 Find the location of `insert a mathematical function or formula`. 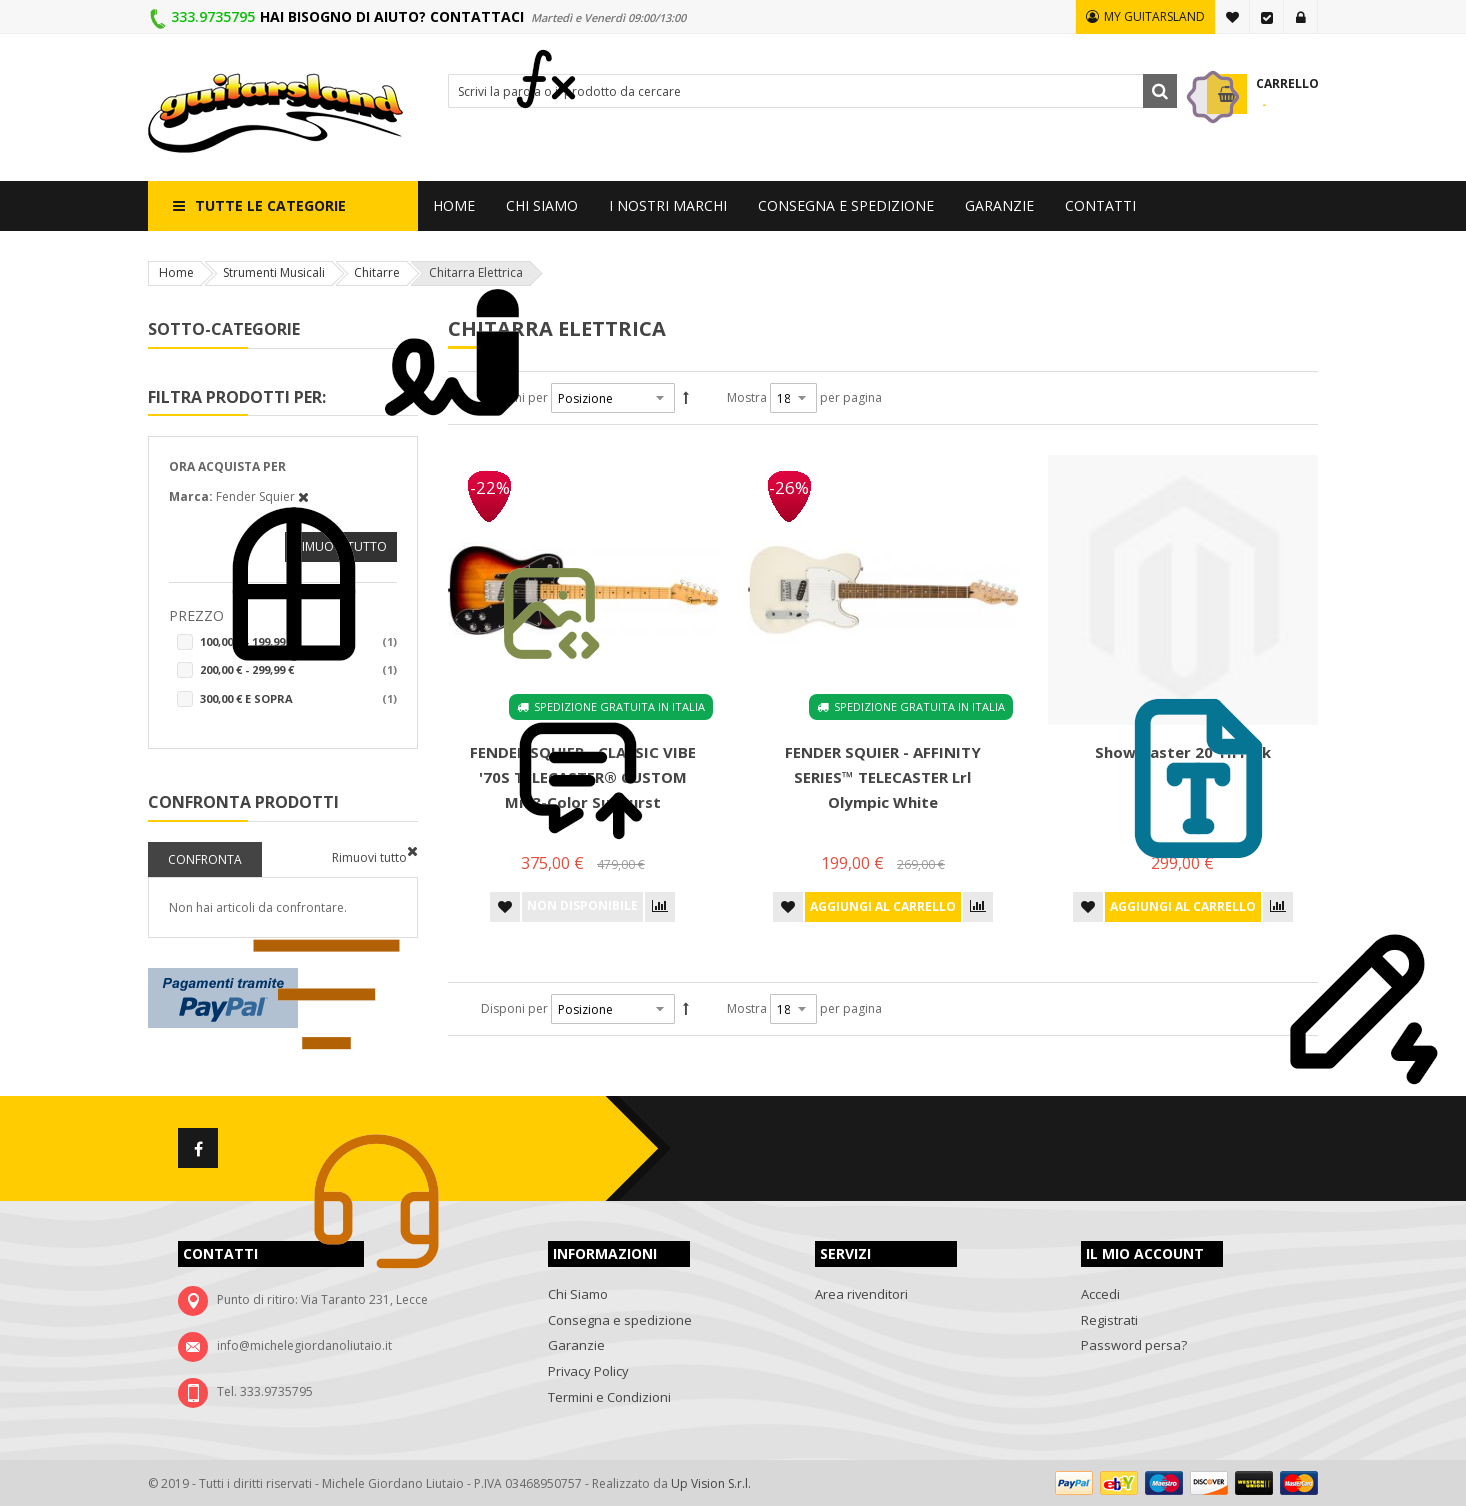

insert a mathematical function or formula is located at coordinates (546, 79).